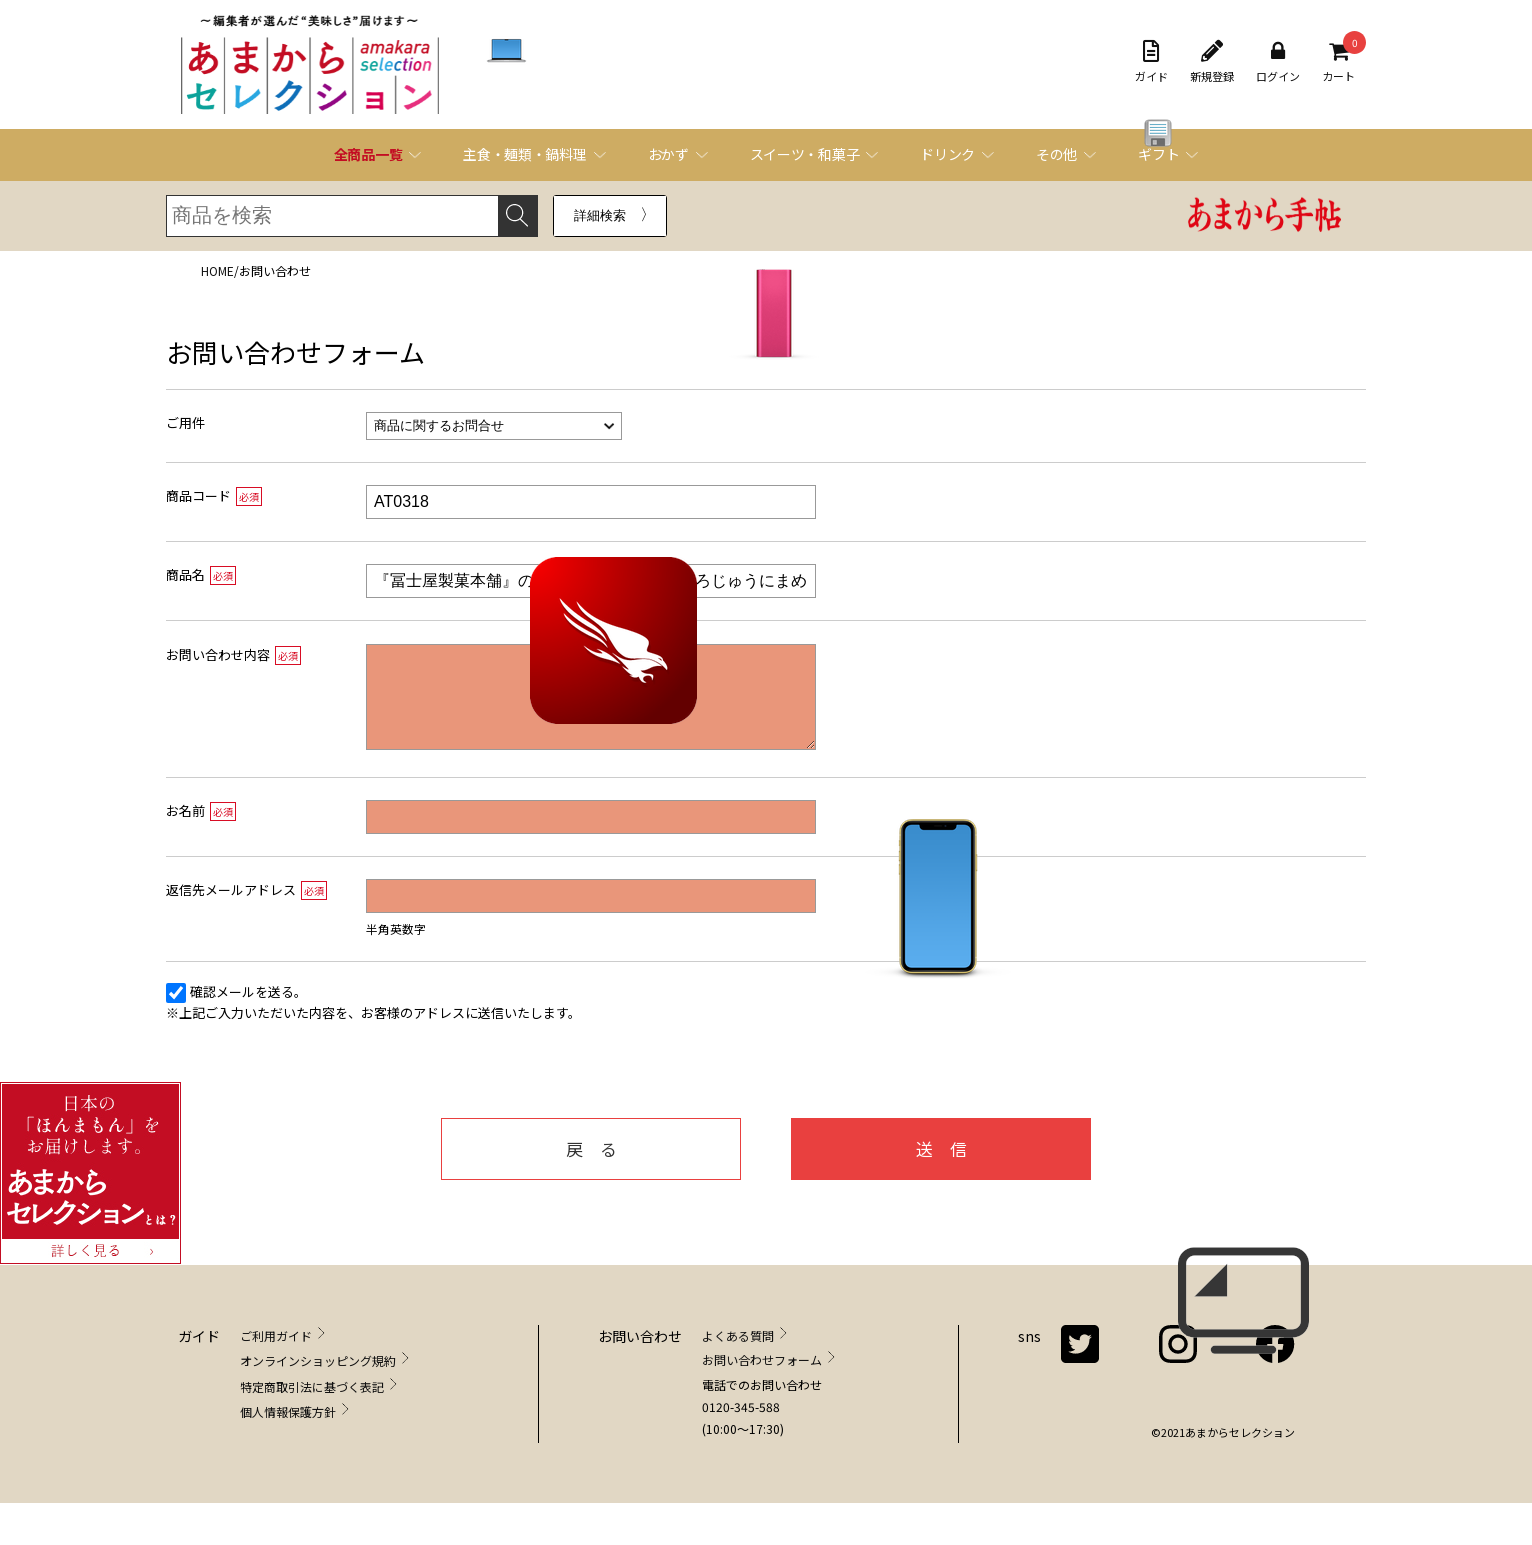 This screenshot has height=1545, width=1532. What do you see at coordinates (938, 899) in the screenshot?
I see `iPhone 11 device icon` at bounding box center [938, 899].